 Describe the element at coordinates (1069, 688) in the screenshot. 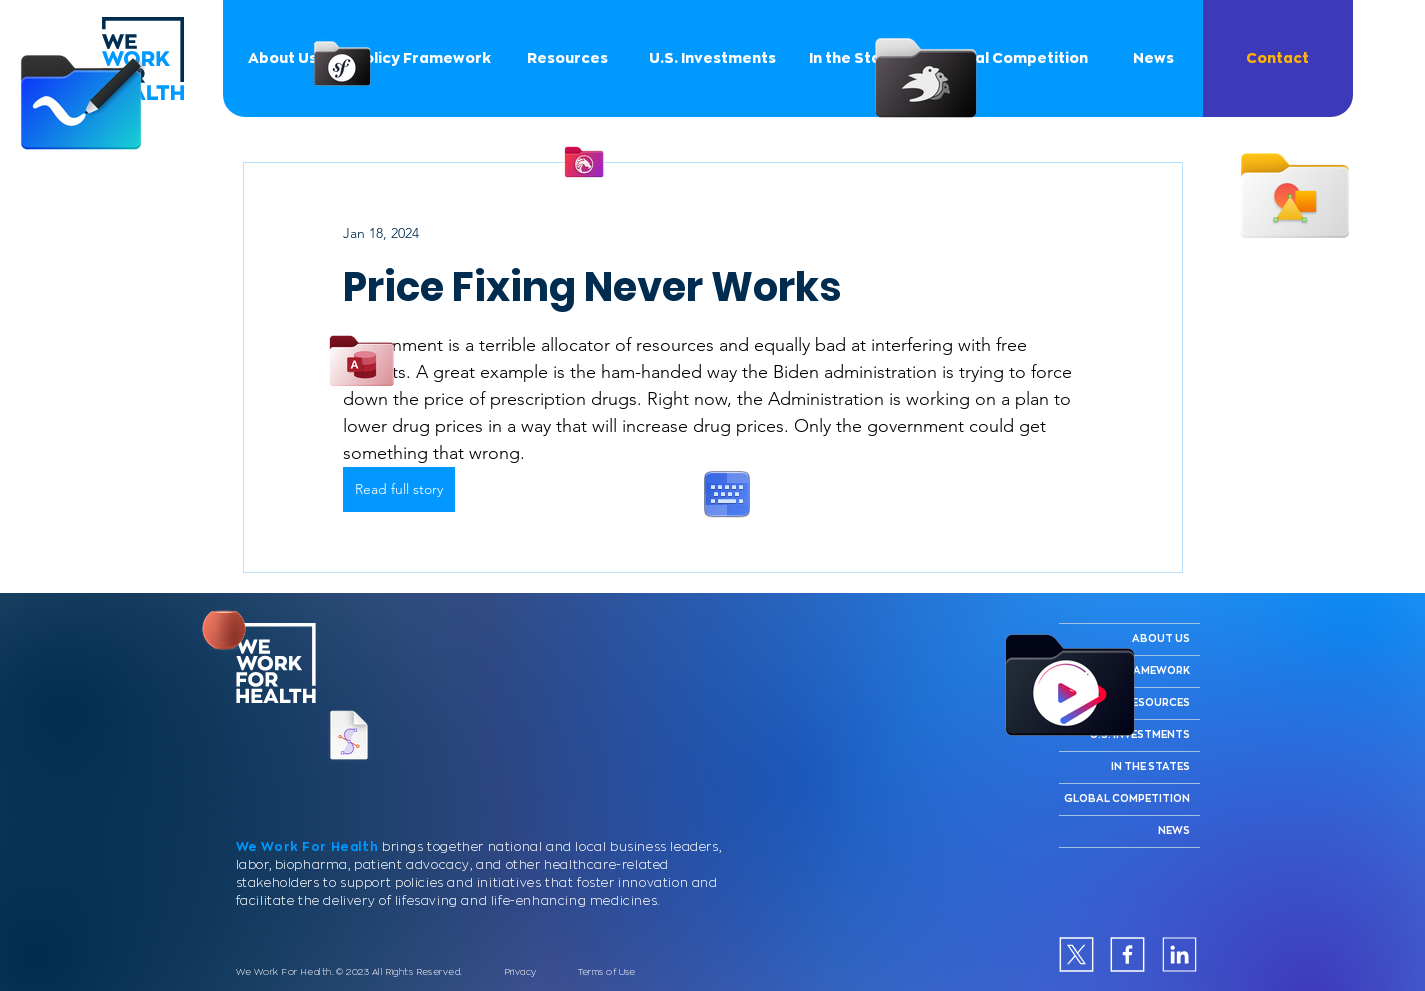

I see `folder containing youtube music vanced app files` at that location.